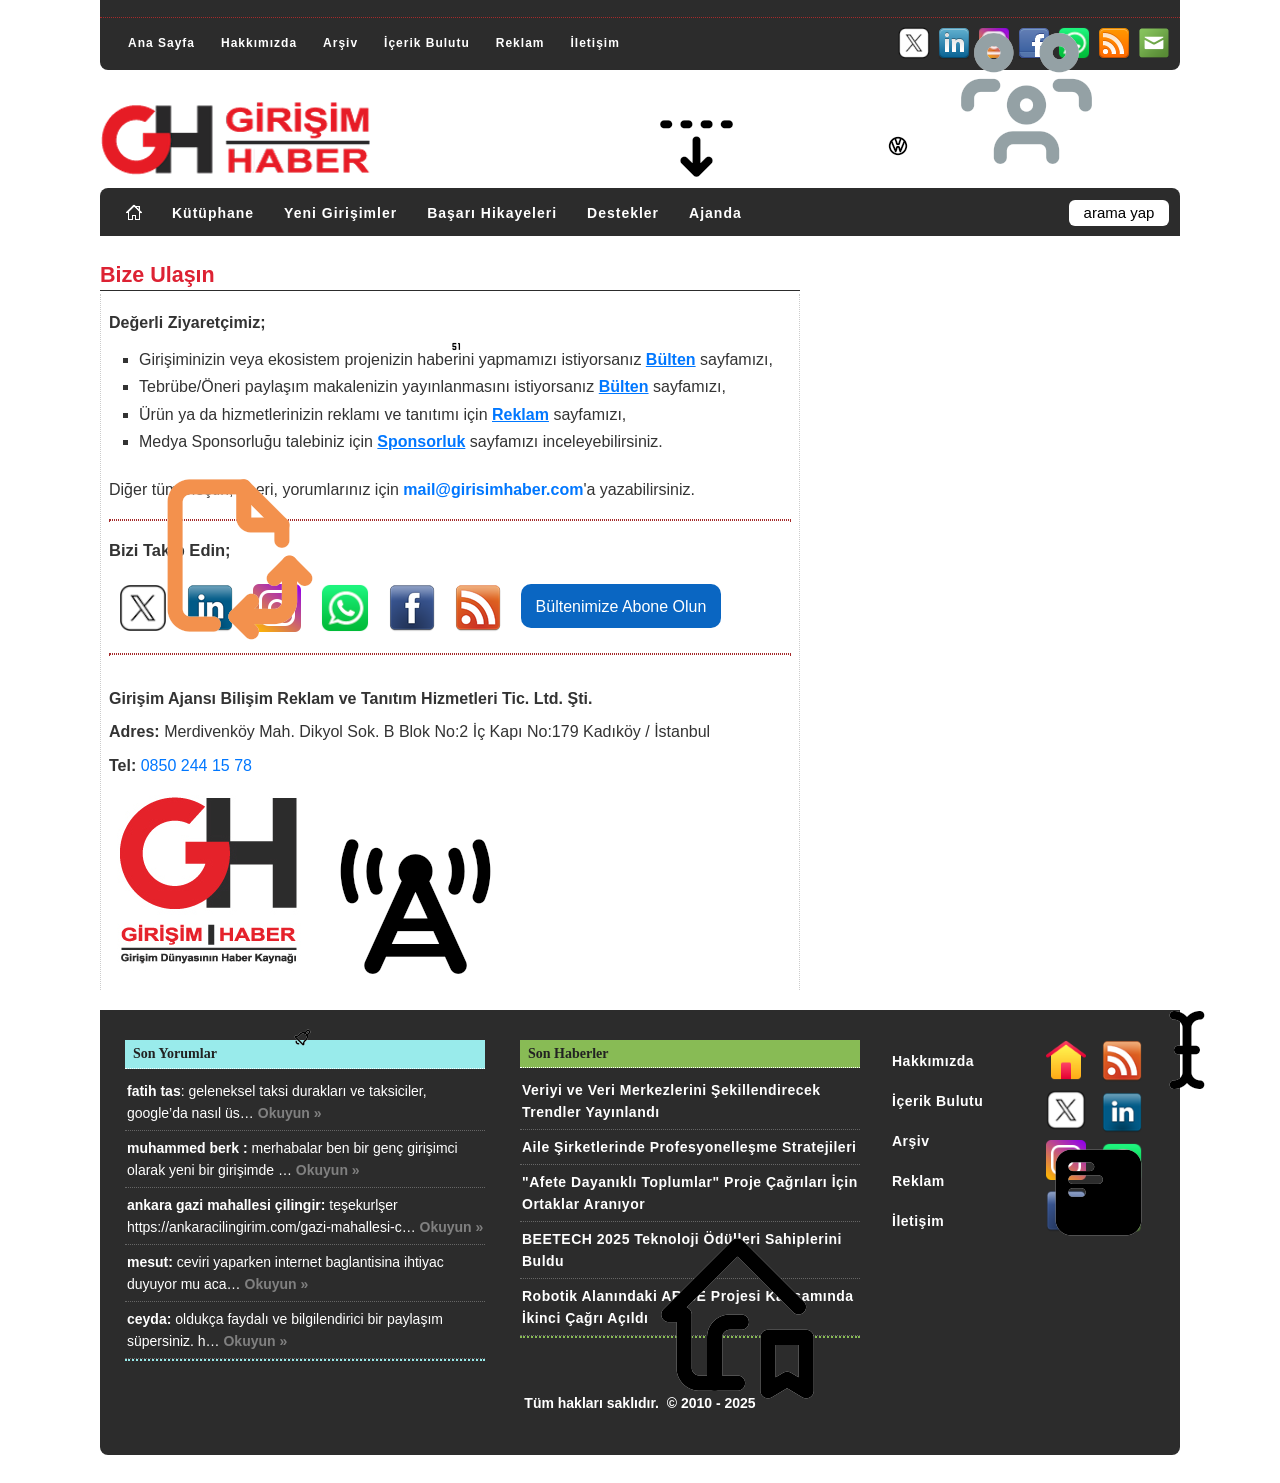  Describe the element at coordinates (898, 146) in the screenshot. I see `volkswagen brand or vehicle identification` at that location.